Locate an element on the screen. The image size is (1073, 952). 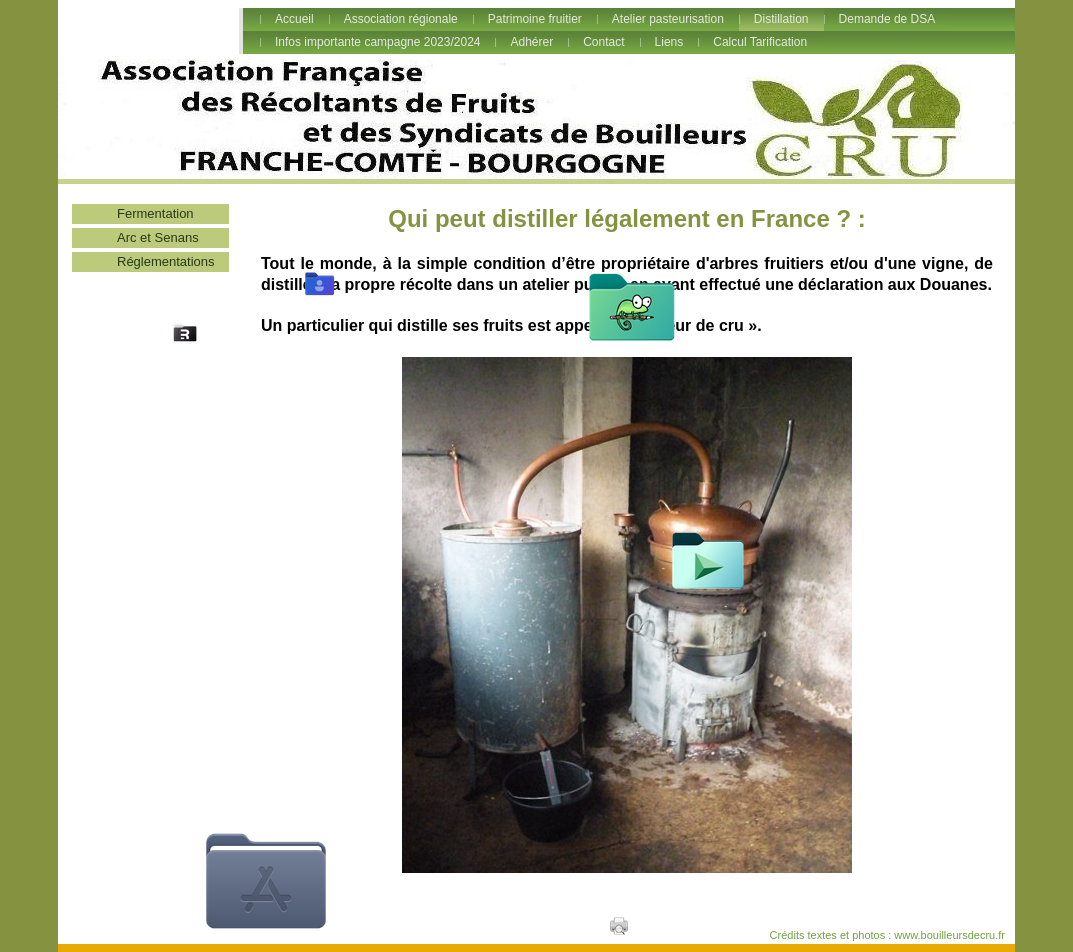
open notepad++ project folder is located at coordinates (631, 309).